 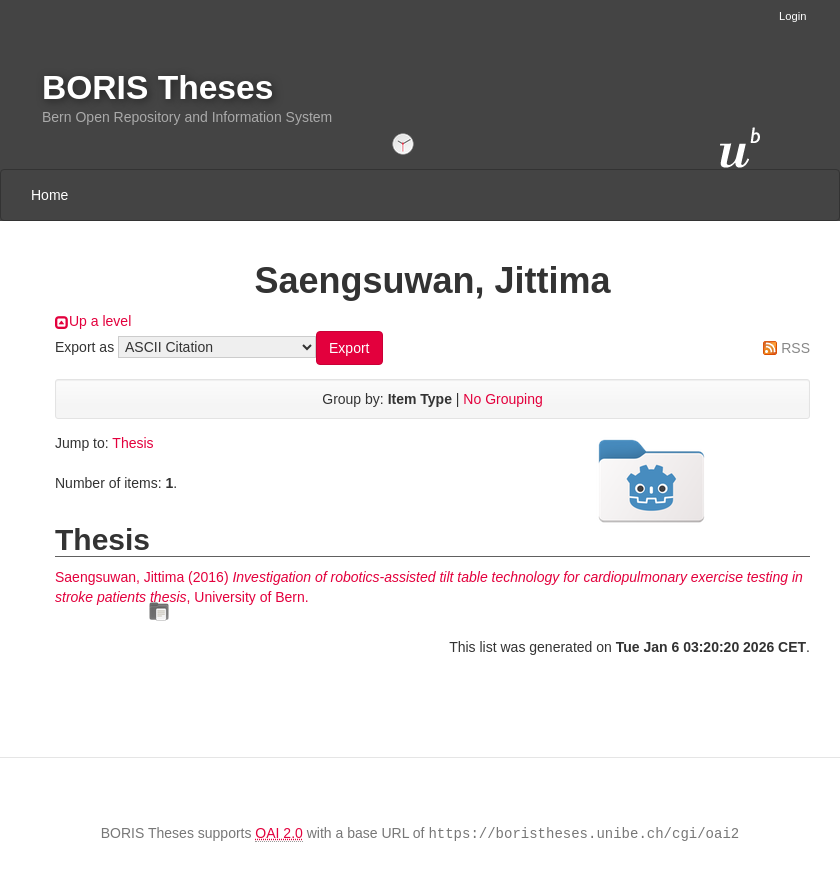 What do you see at coordinates (159, 611) in the screenshot?
I see `open a file from your documents` at bounding box center [159, 611].